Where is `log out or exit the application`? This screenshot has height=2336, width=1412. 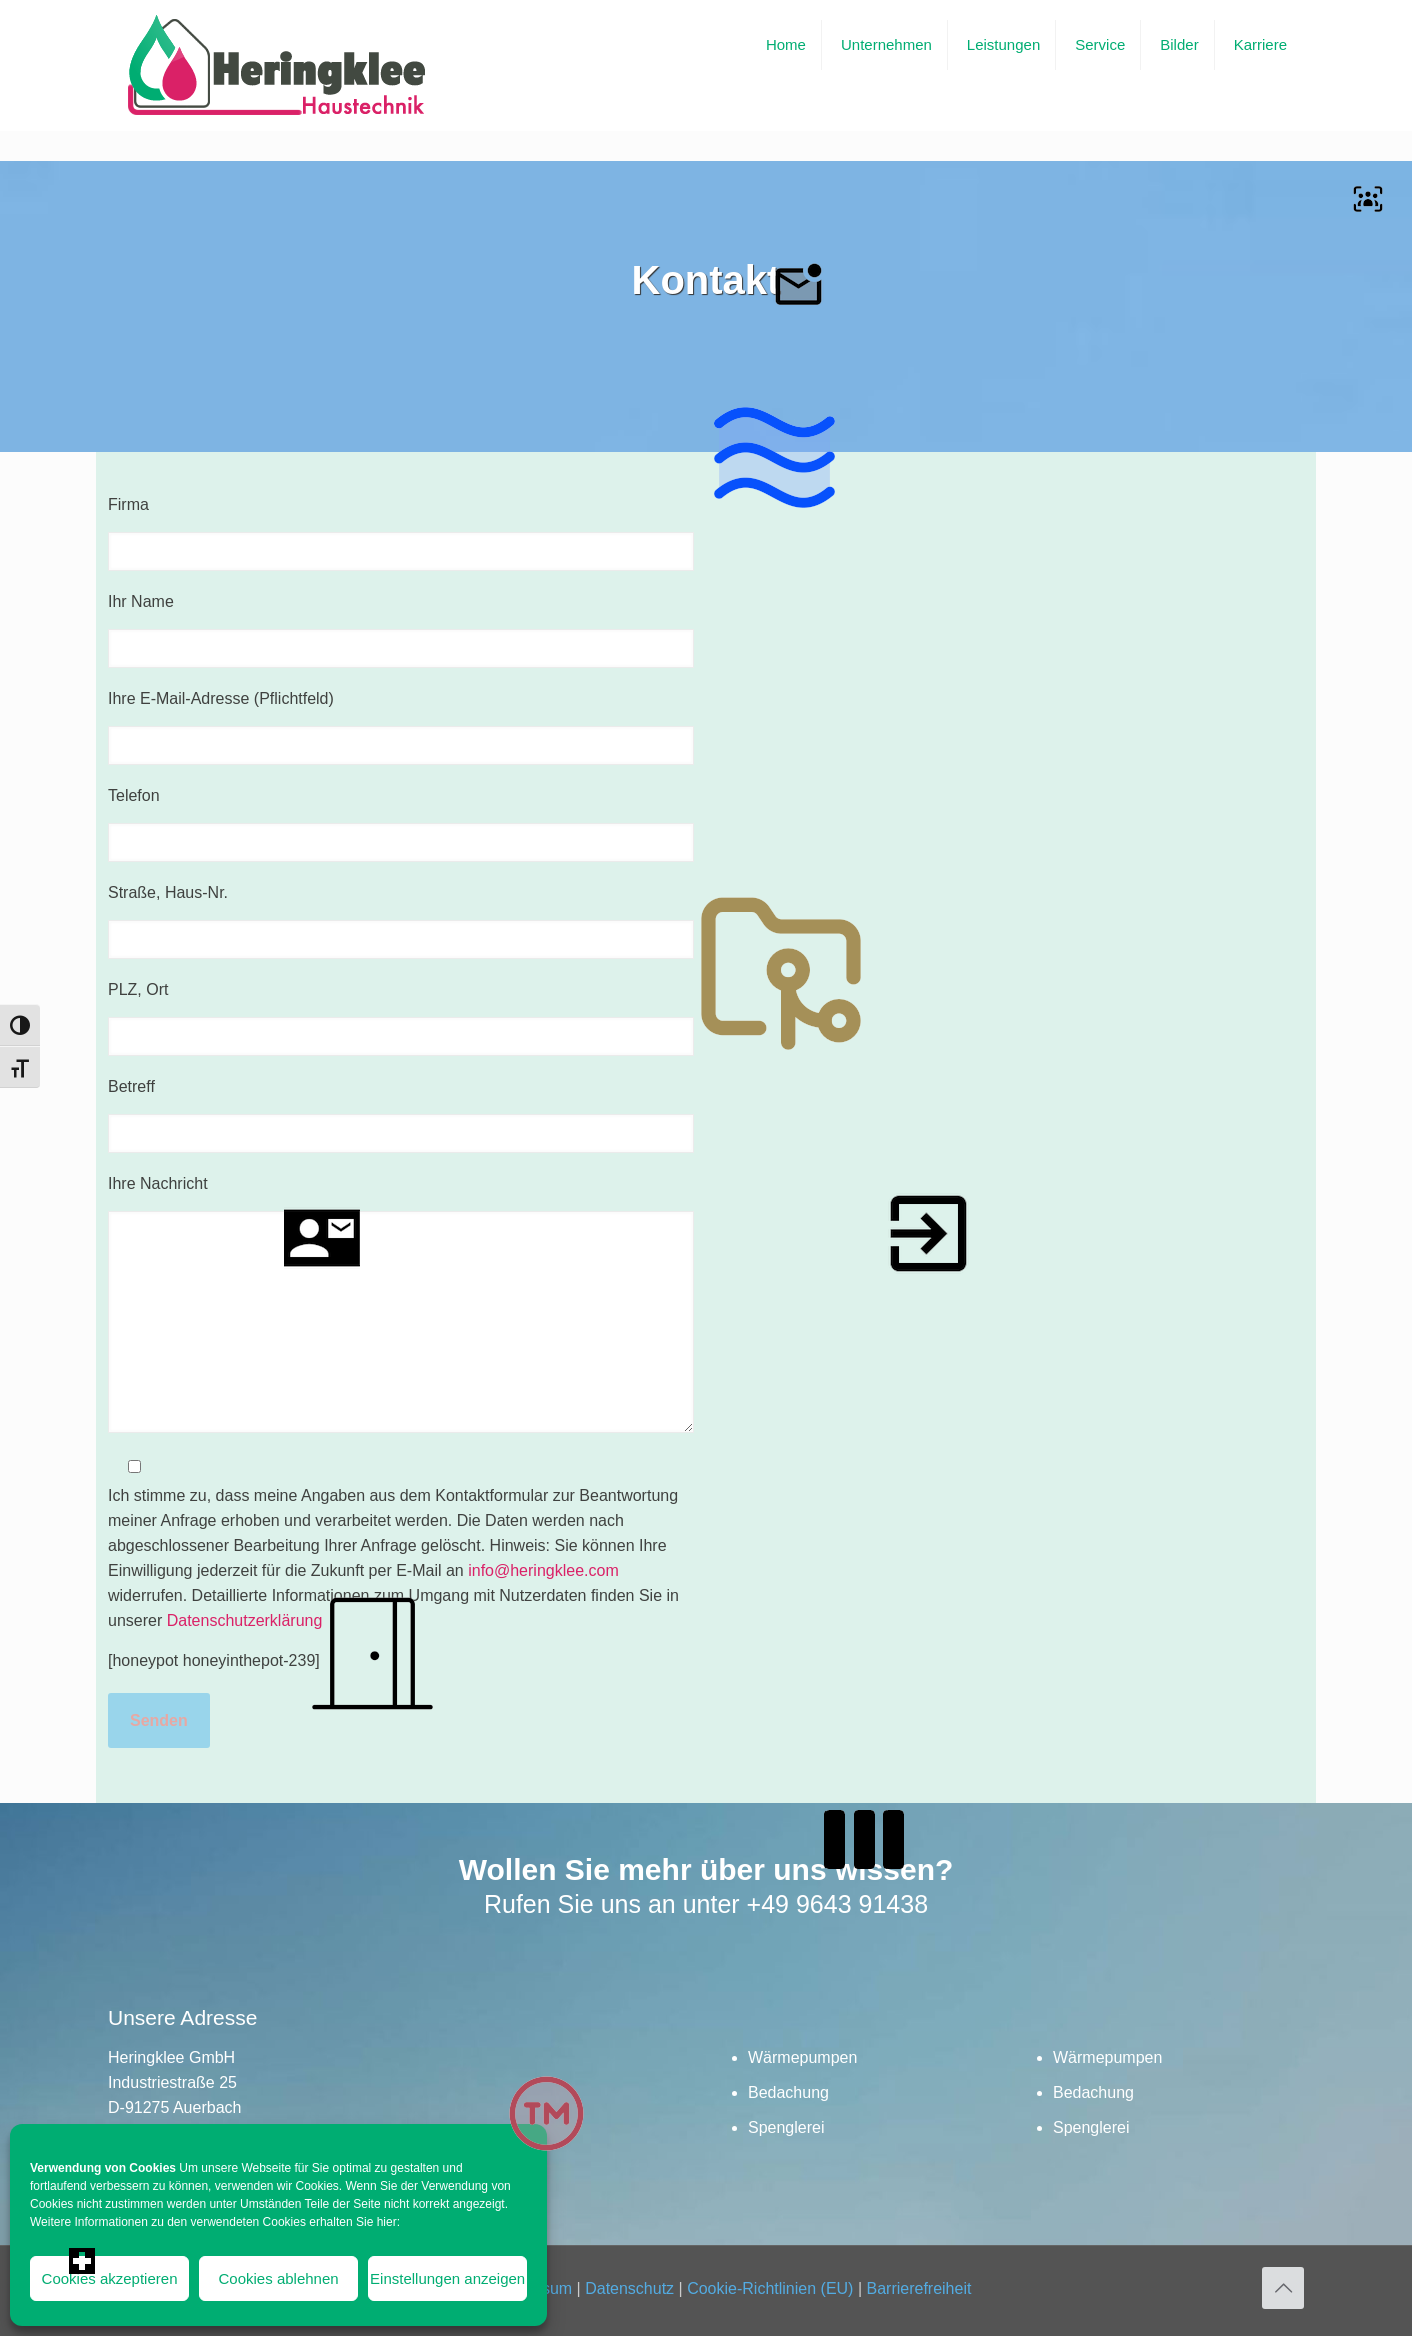
log out or exit the application is located at coordinates (372, 1653).